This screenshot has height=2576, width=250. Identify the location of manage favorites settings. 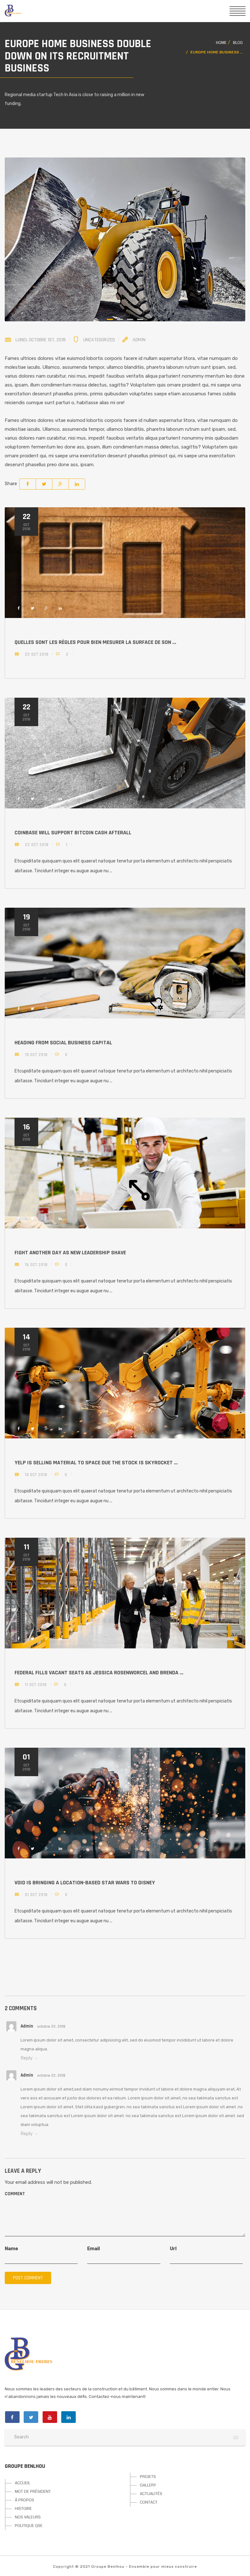
(156, 1003).